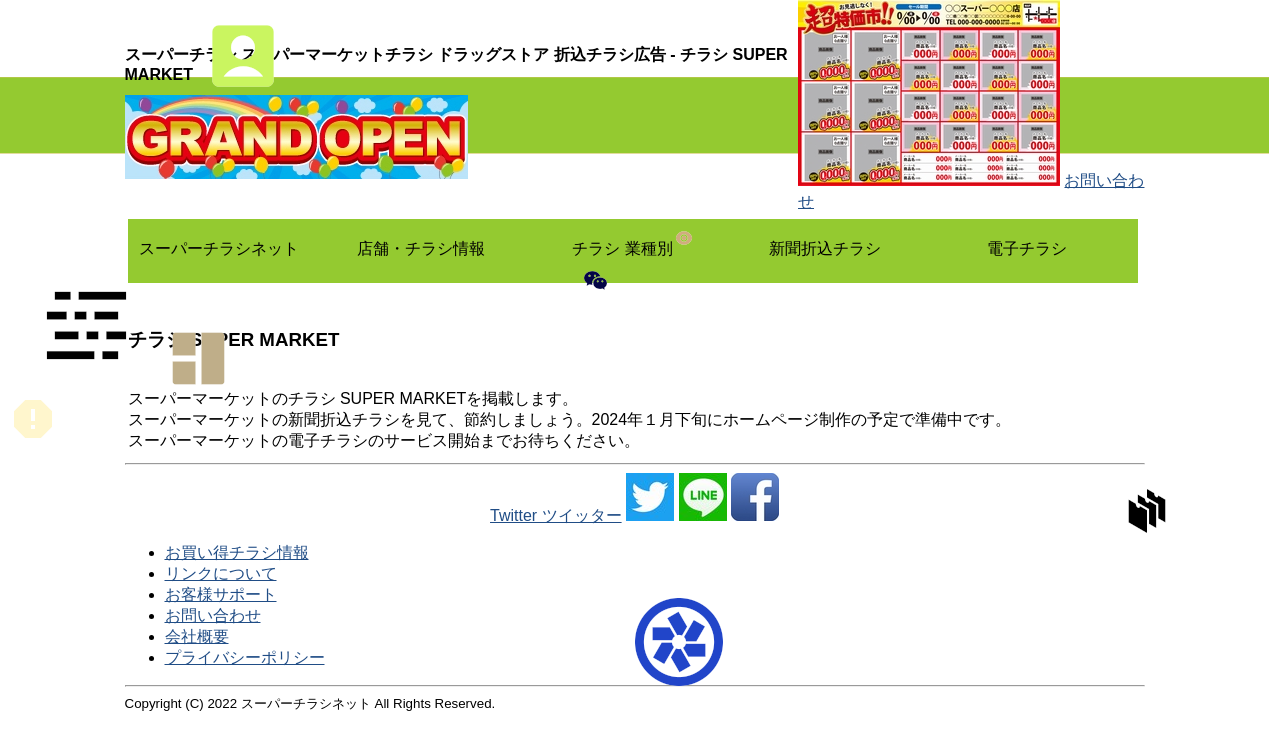 Image resolution: width=1269 pixels, height=734 pixels. What do you see at coordinates (243, 56) in the screenshot?
I see `view your account profile` at bounding box center [243, 56].